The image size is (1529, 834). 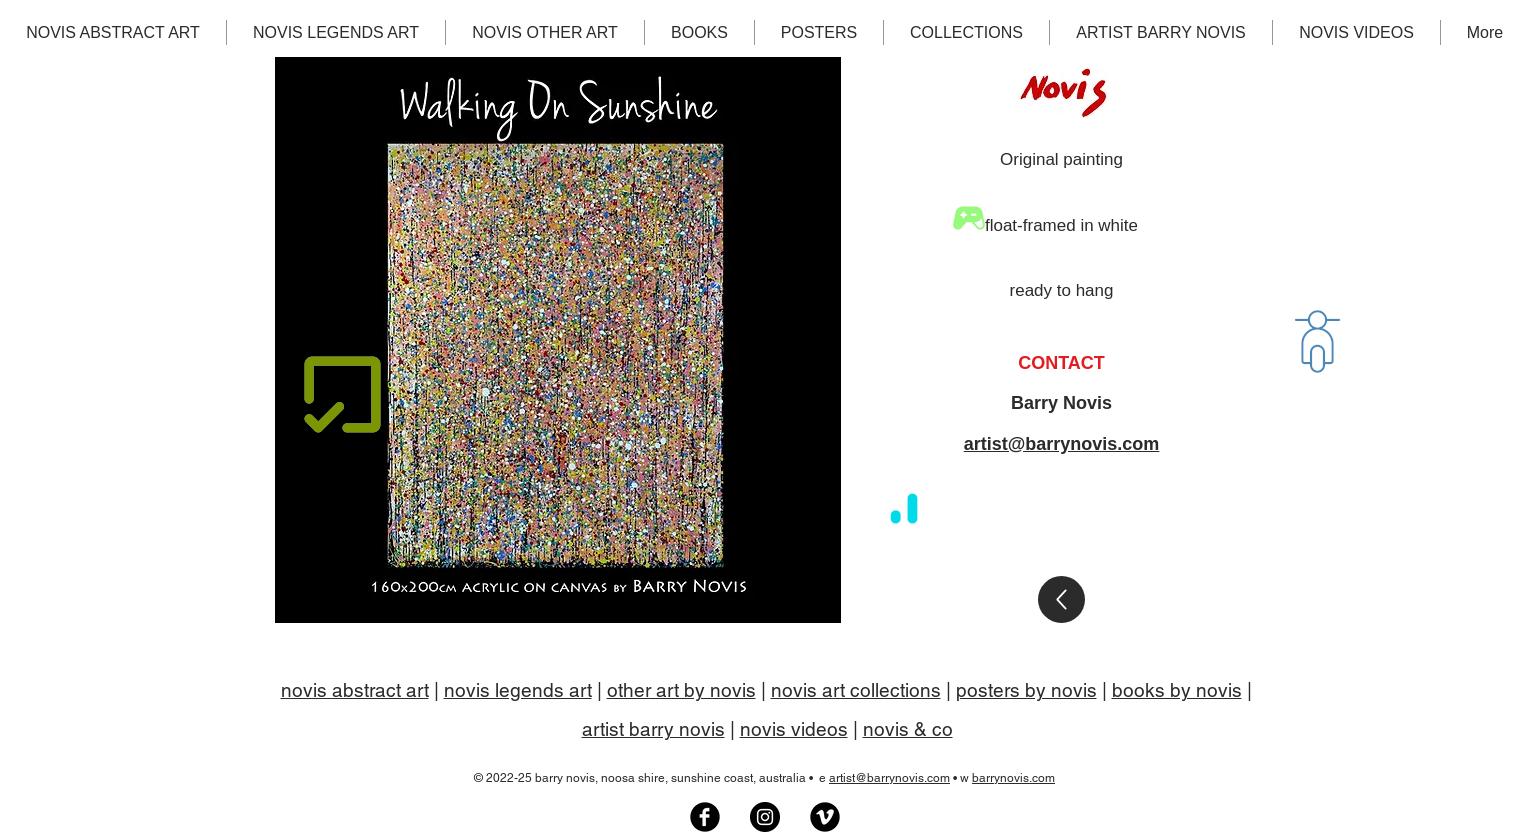 I want to click on open games or gaming section, so click(x=969, y=218).